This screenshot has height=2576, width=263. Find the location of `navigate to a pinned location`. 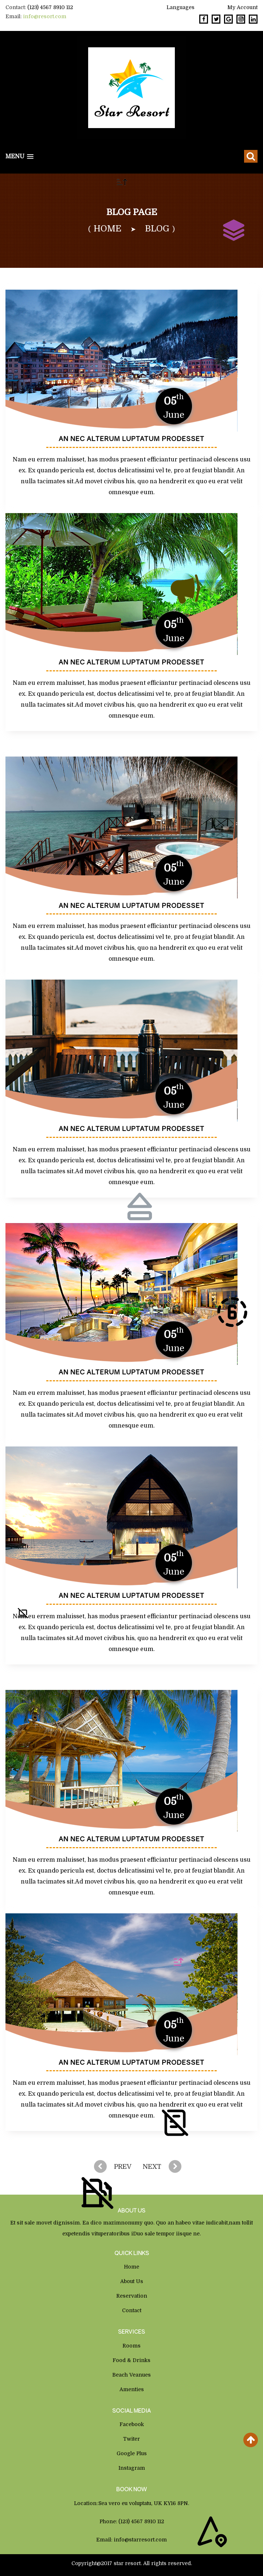

navigate to a pinned location is located at coordinates (211, 2531).